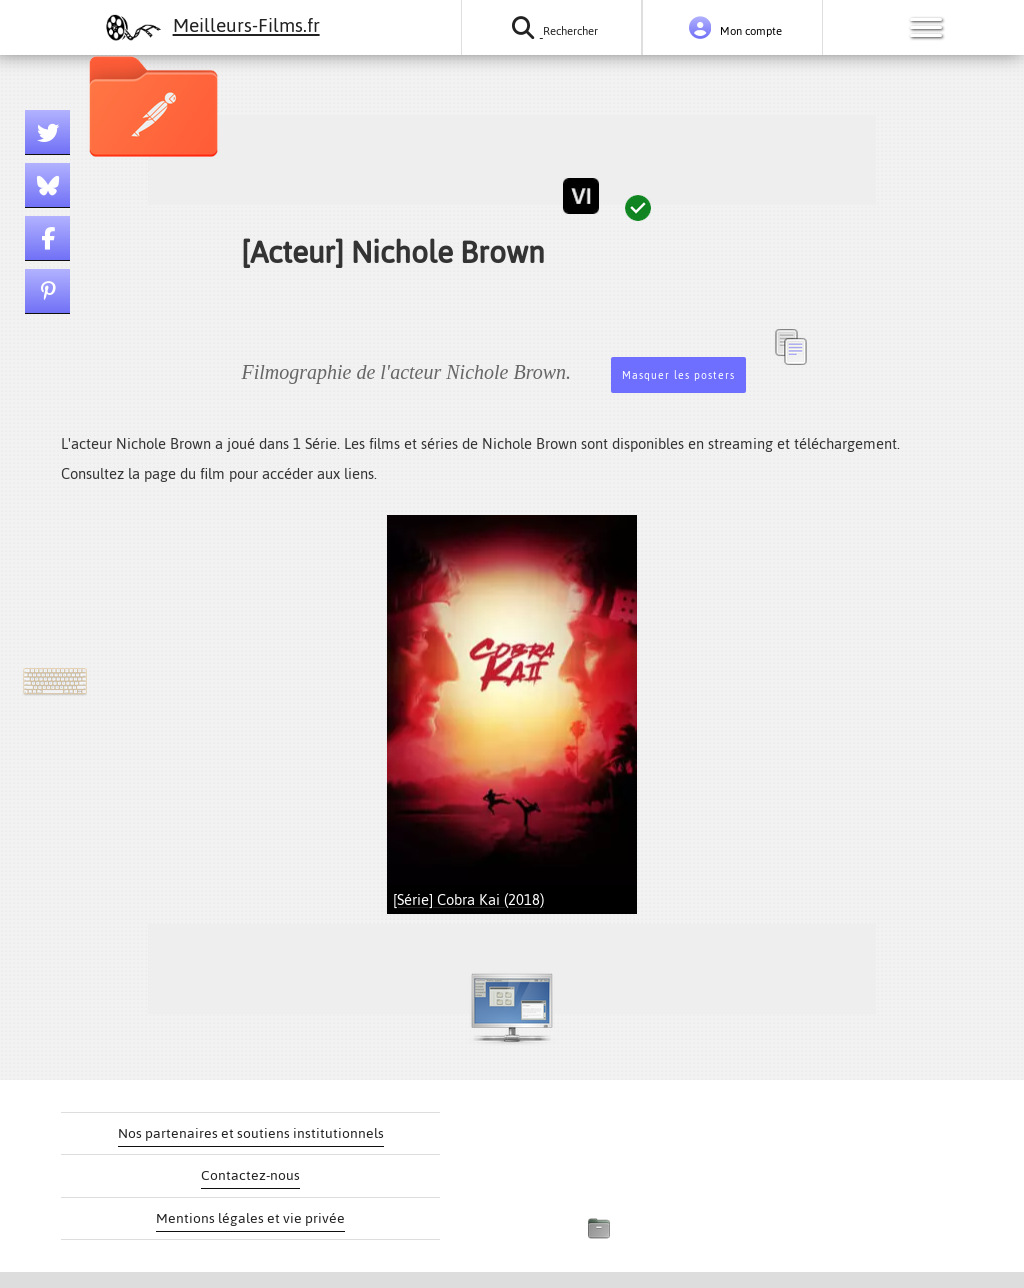 Image resolution: width=1024 pixels, height=1288 pixels. I want to click on copy selected content to clipboard, so click(791, 347).